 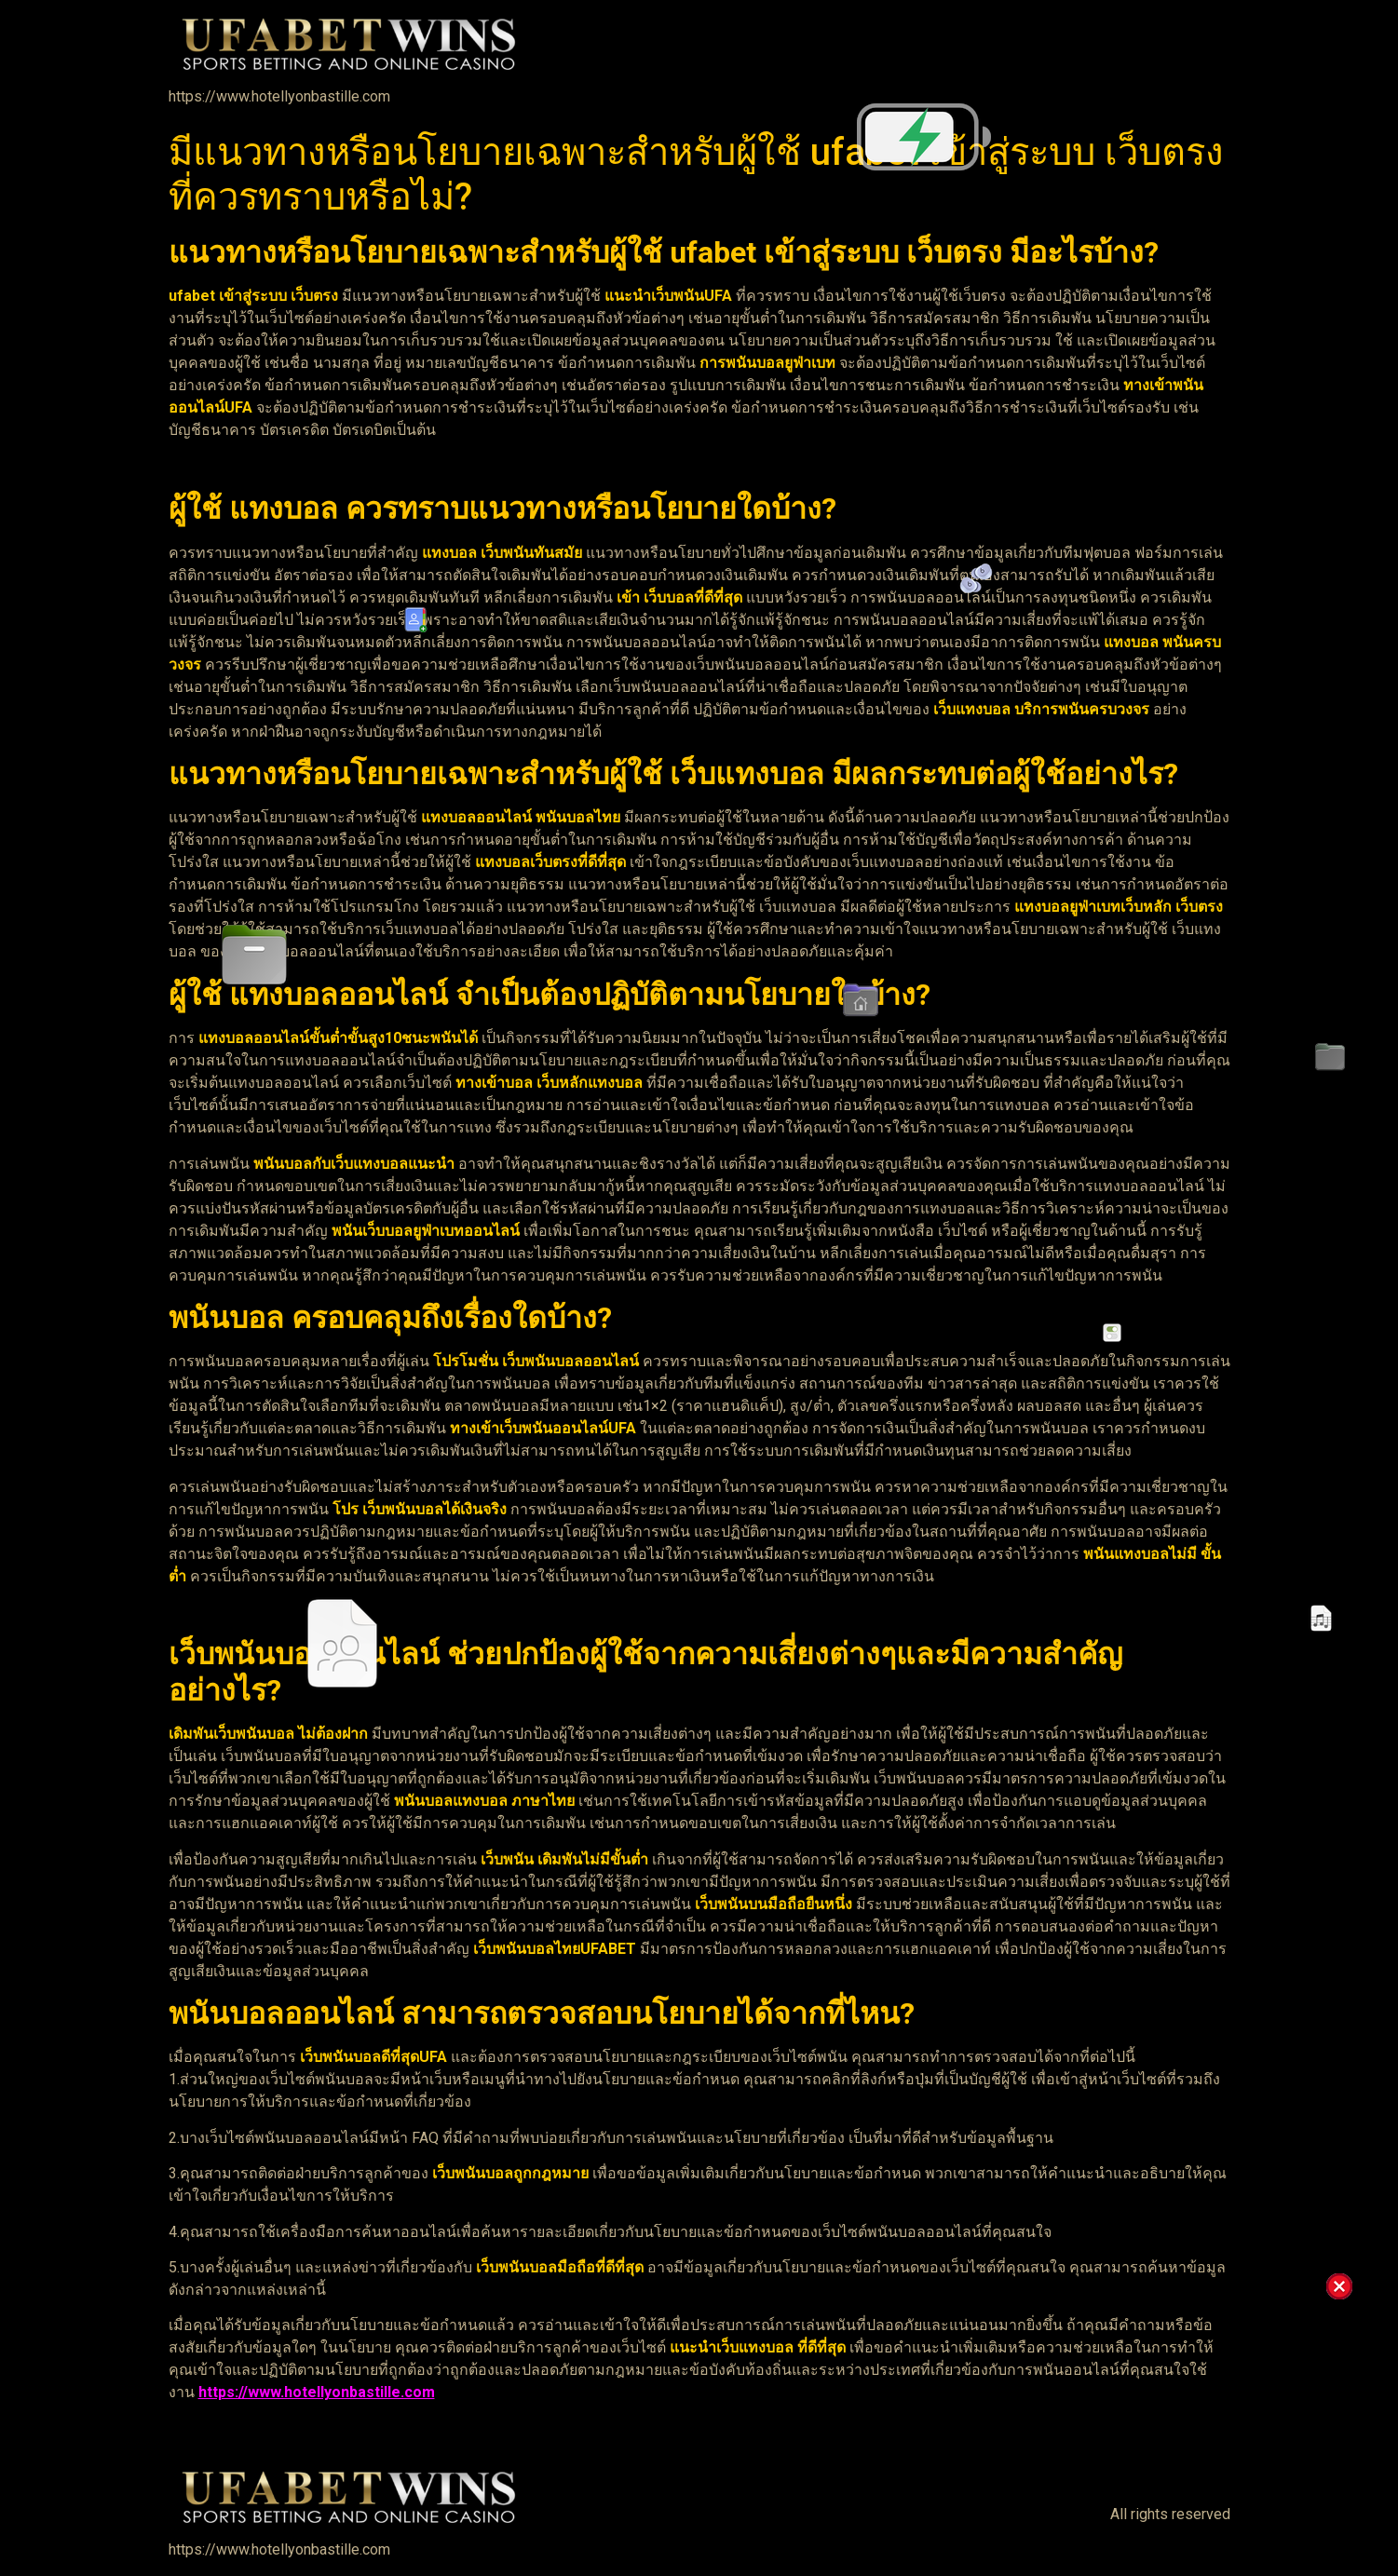 What do you see at coordinates (1339, 2286) in the screenshot?
I see `indicates a OneDrive sync error` at bounding box center [1339, 2286].